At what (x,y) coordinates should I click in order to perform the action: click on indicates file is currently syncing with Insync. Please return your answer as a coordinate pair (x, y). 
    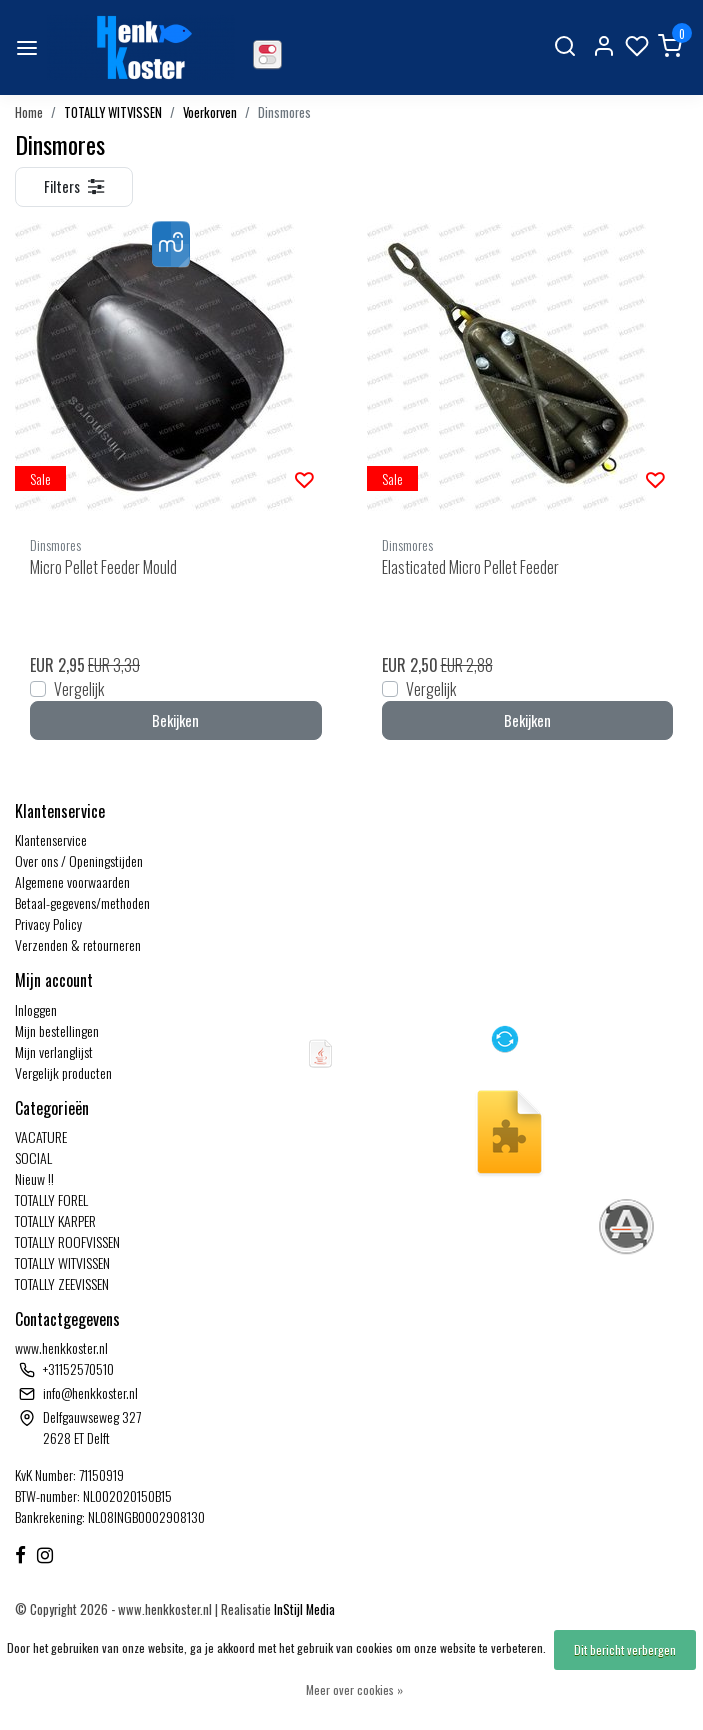
    Looking at the image, I should click on (505, 1039).